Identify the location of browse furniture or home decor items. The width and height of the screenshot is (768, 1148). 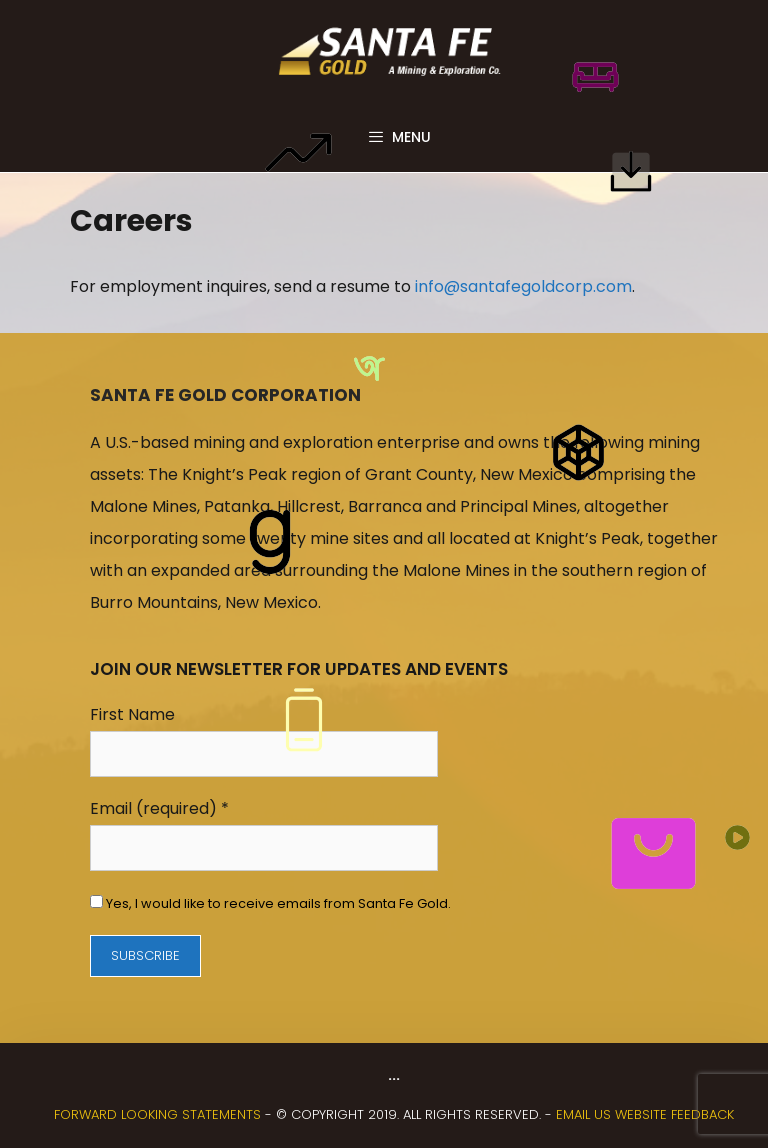
(595, 76).